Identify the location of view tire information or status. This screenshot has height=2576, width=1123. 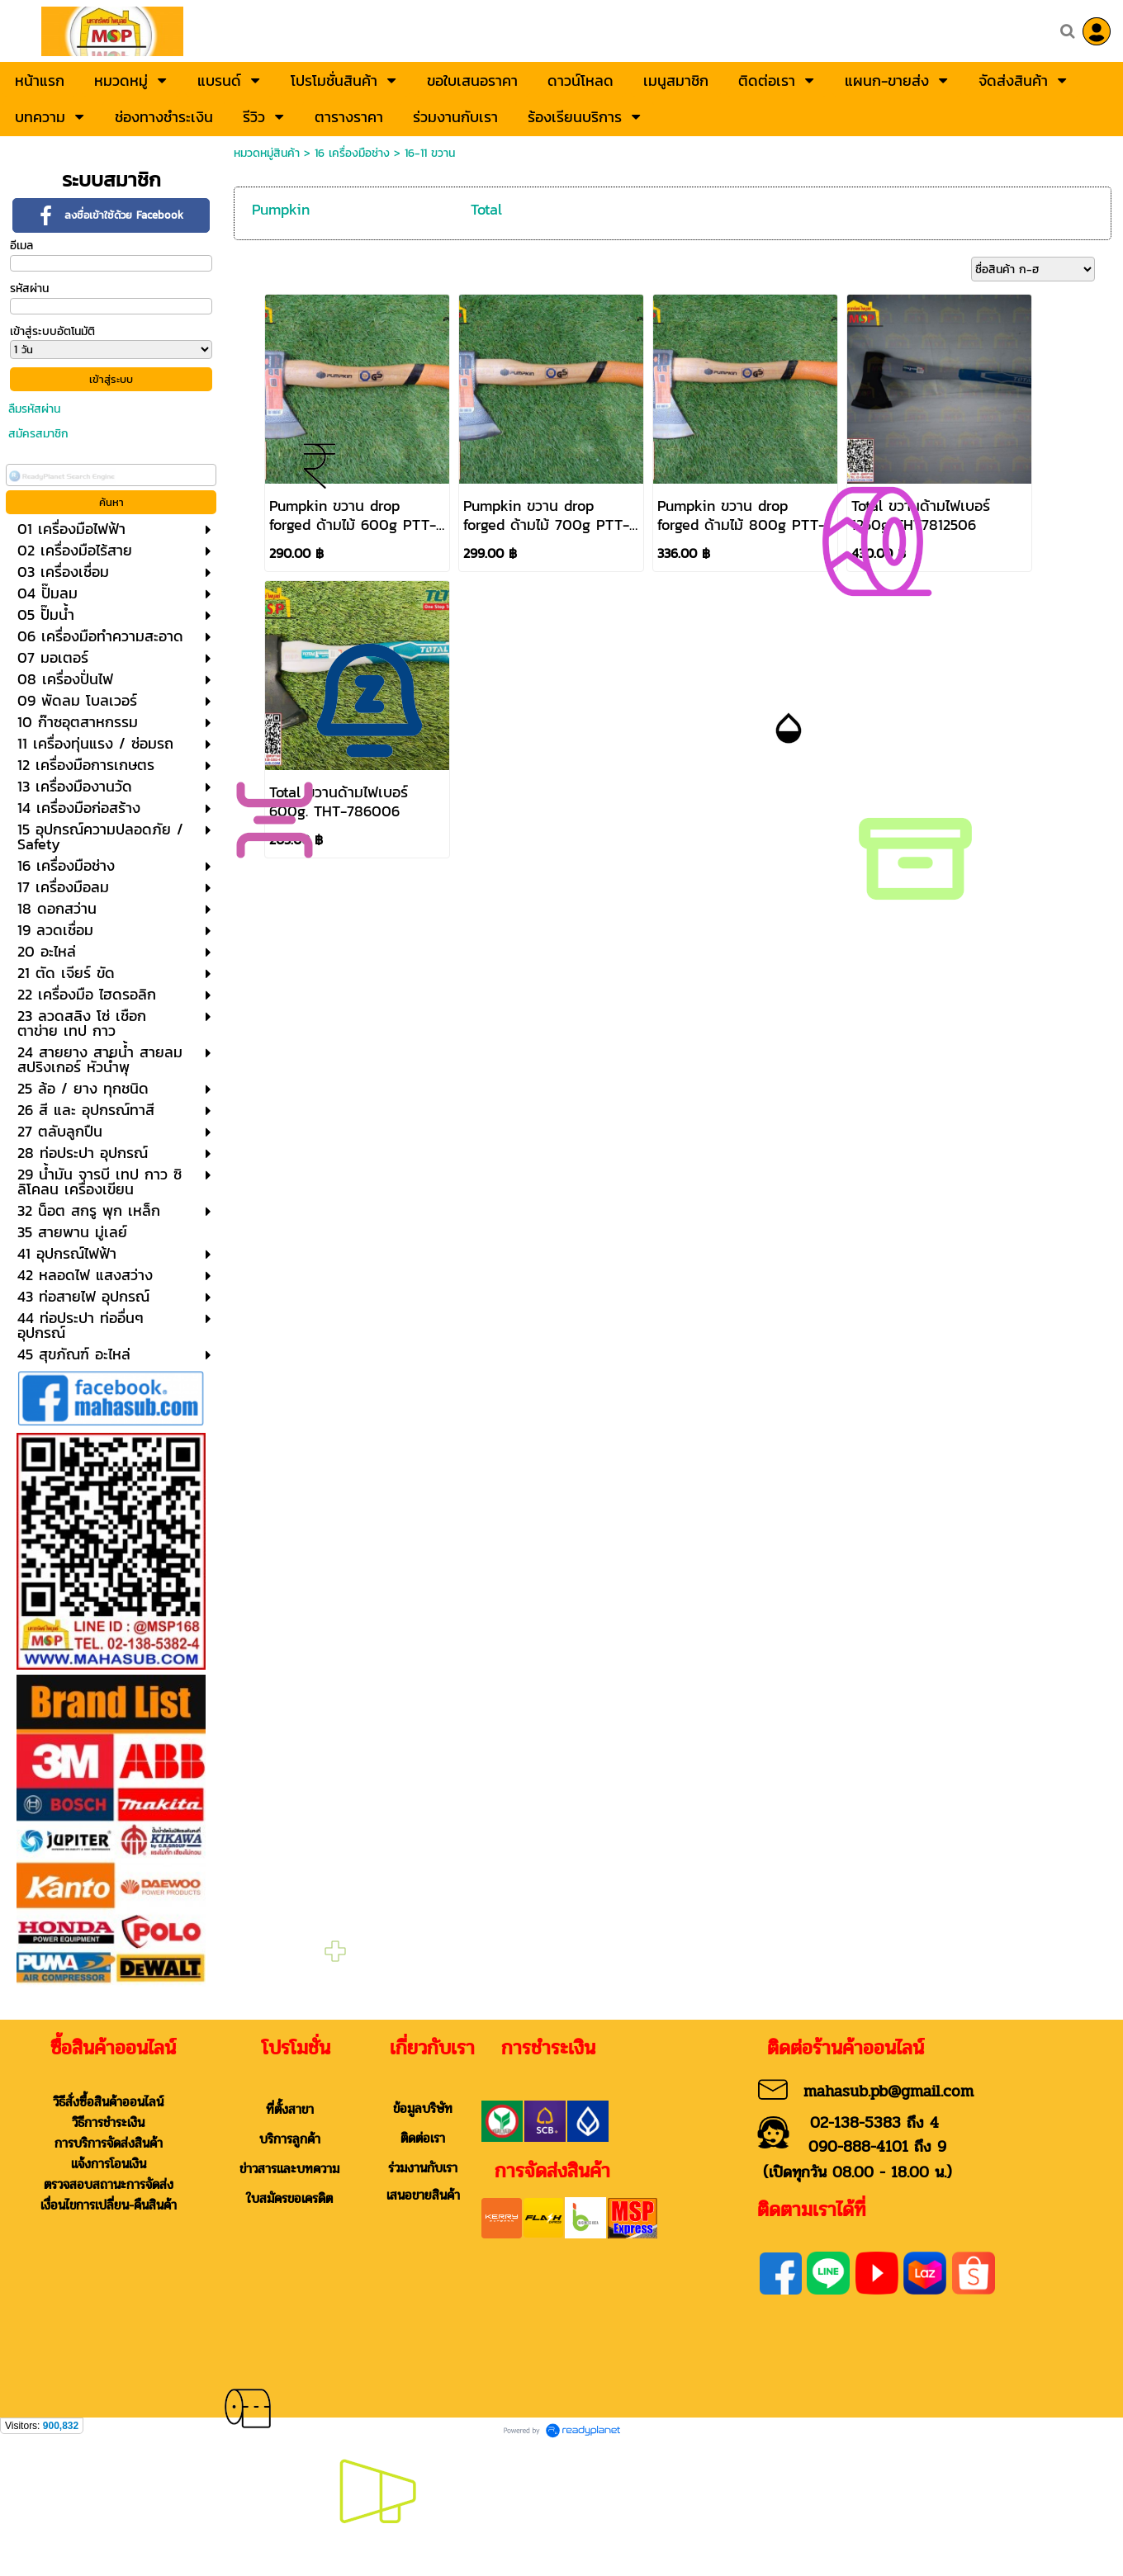
(873, 541).